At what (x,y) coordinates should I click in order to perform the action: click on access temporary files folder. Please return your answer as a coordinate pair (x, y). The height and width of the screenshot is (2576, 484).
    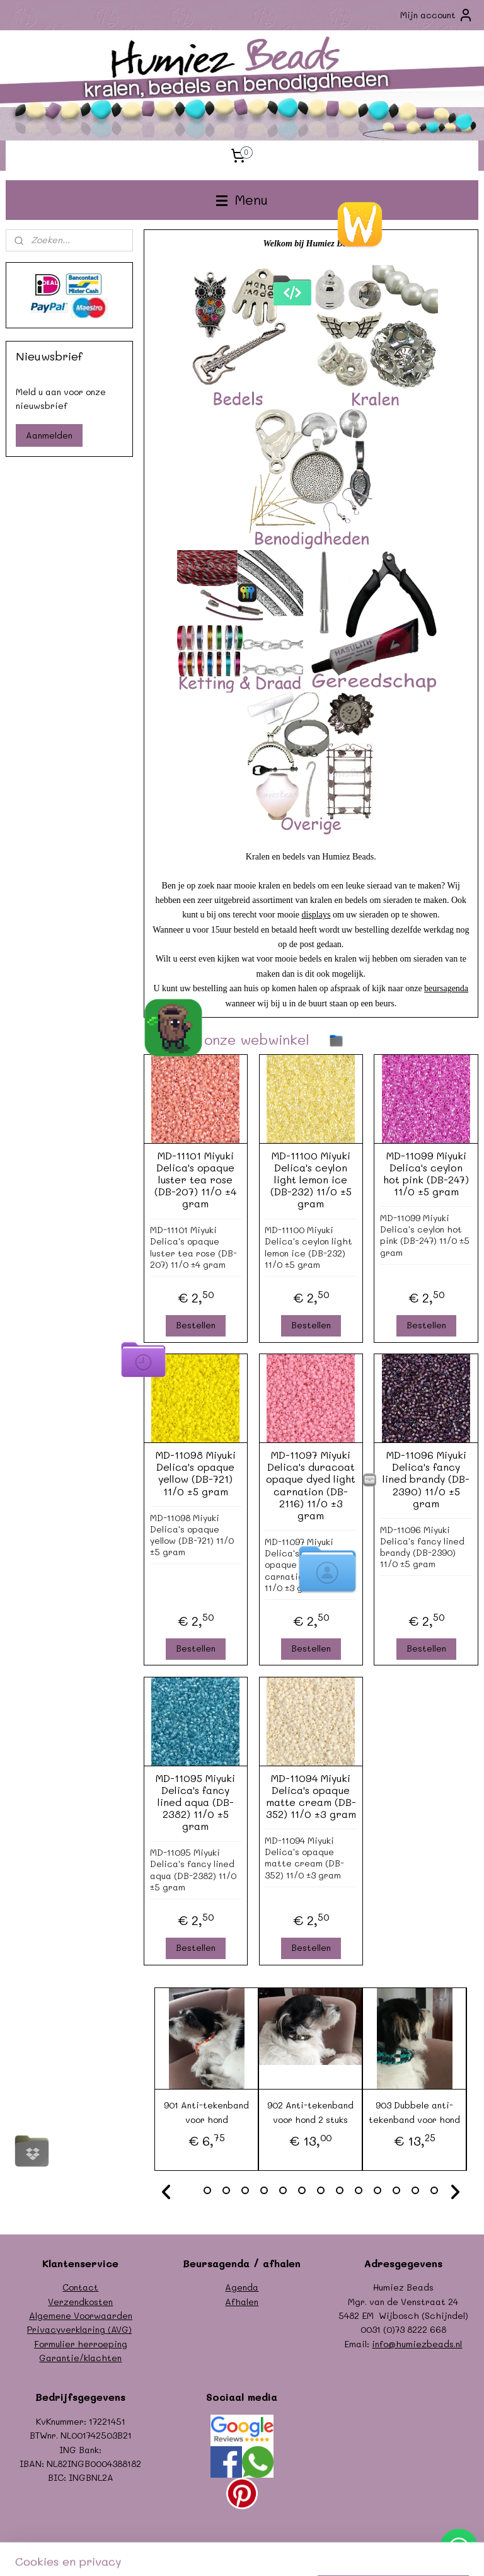
    Looking at the image, I should click on (143, 1359).